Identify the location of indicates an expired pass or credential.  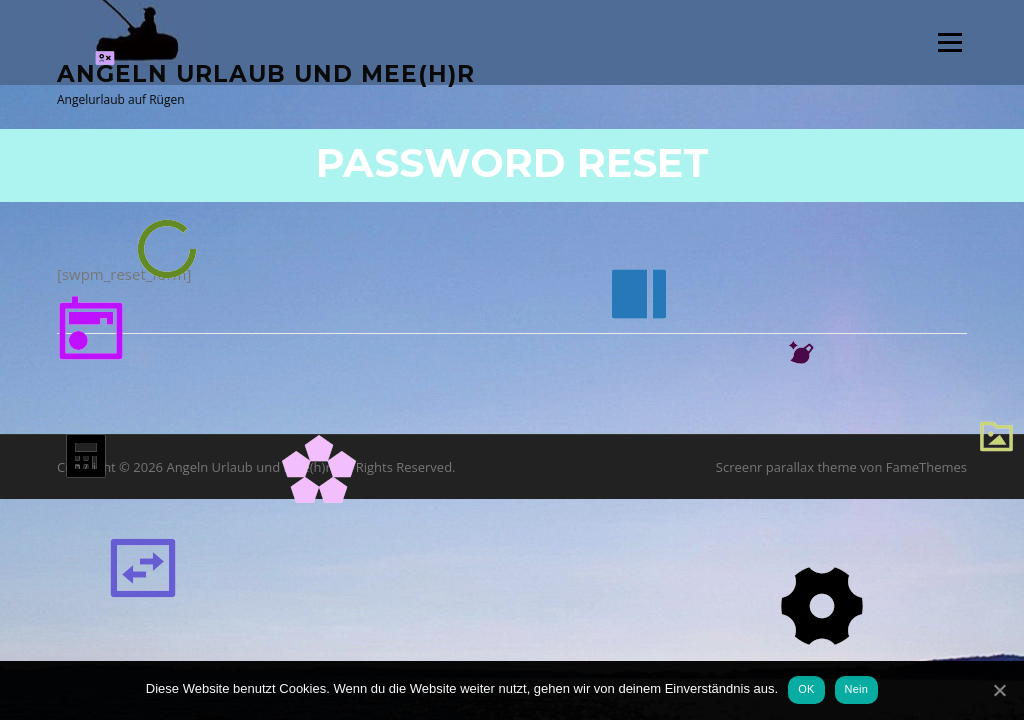
(105, 58).